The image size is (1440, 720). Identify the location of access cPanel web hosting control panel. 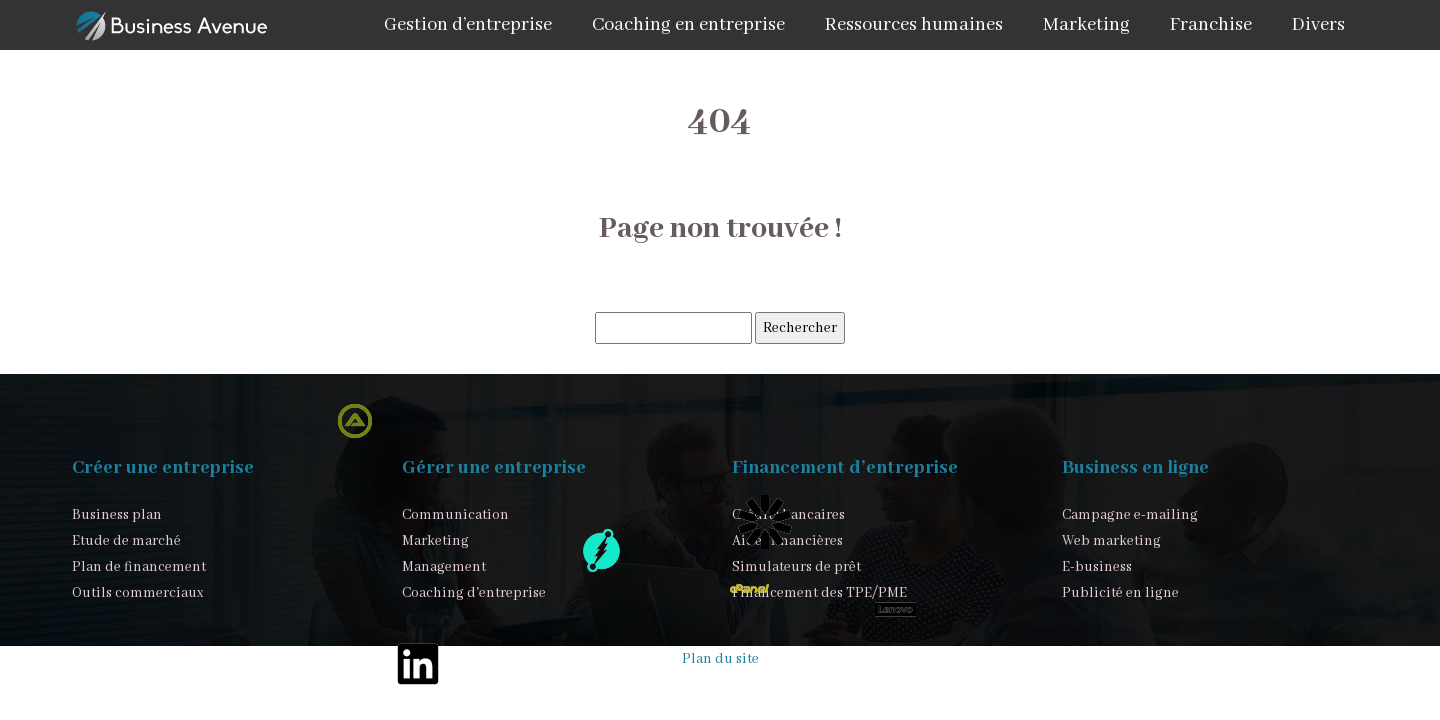
(749, 588).